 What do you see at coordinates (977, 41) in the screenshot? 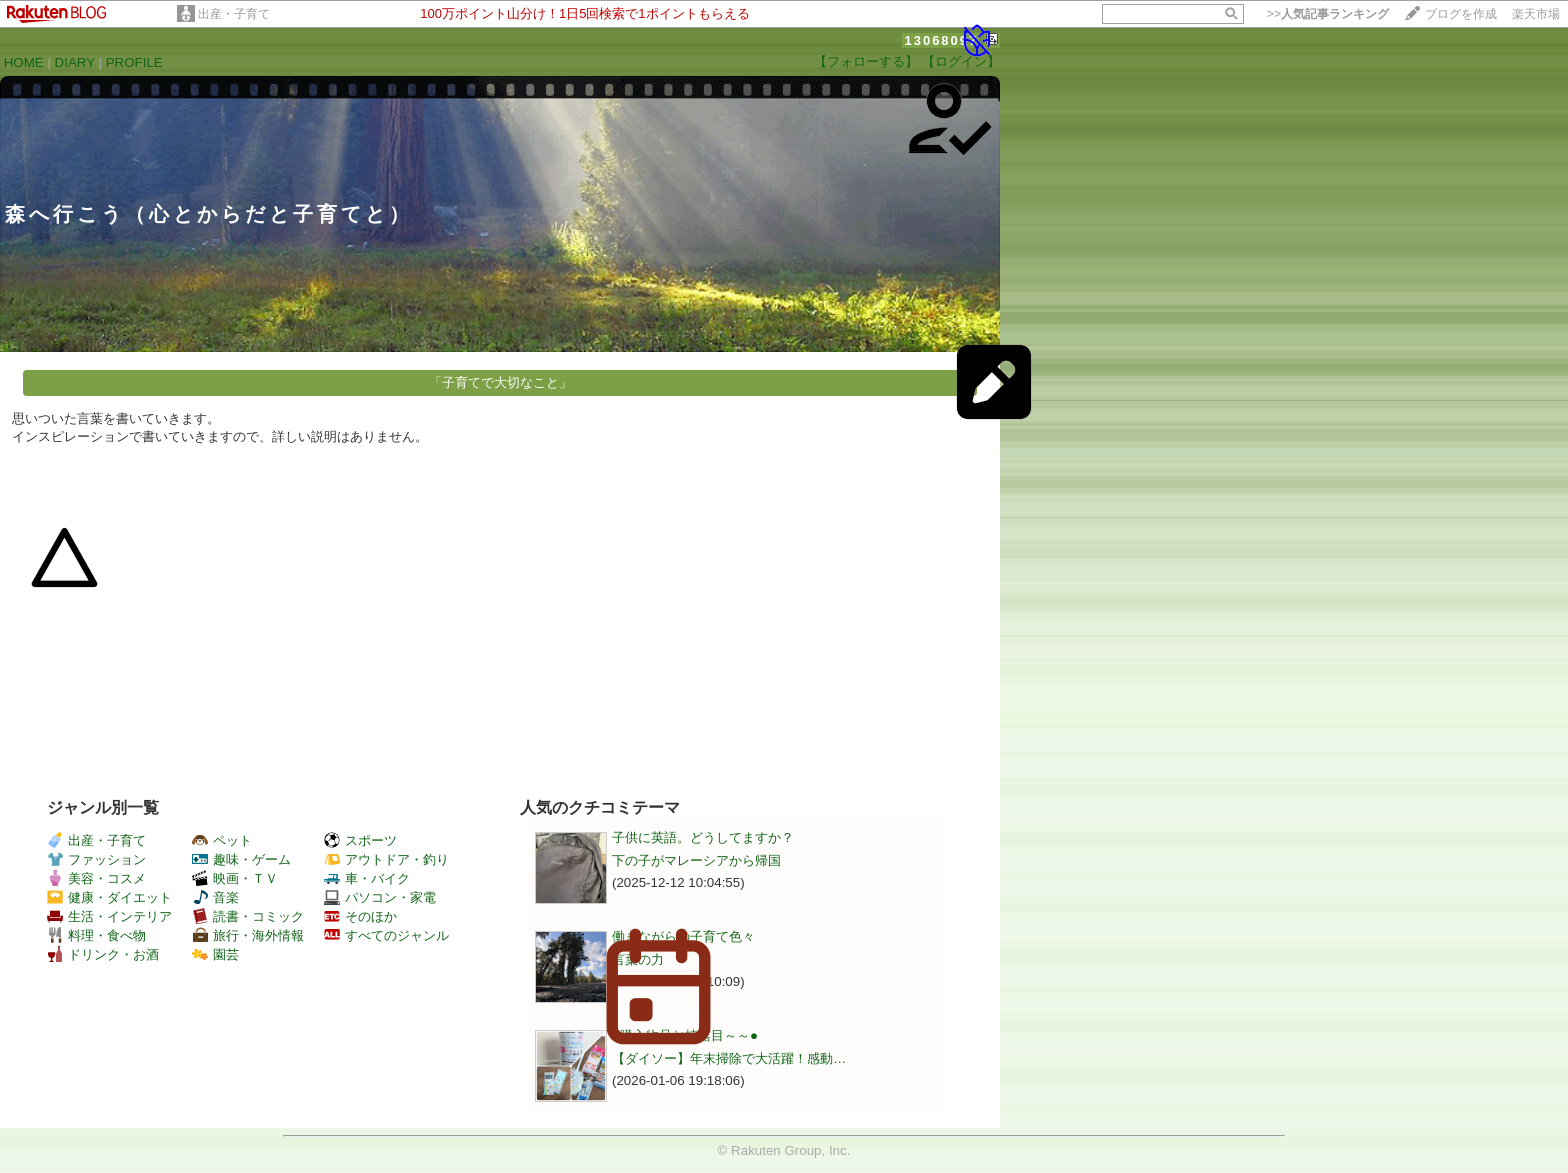
I see `indicates gluten-free or grain-free option` at bounding box center [977, 41].